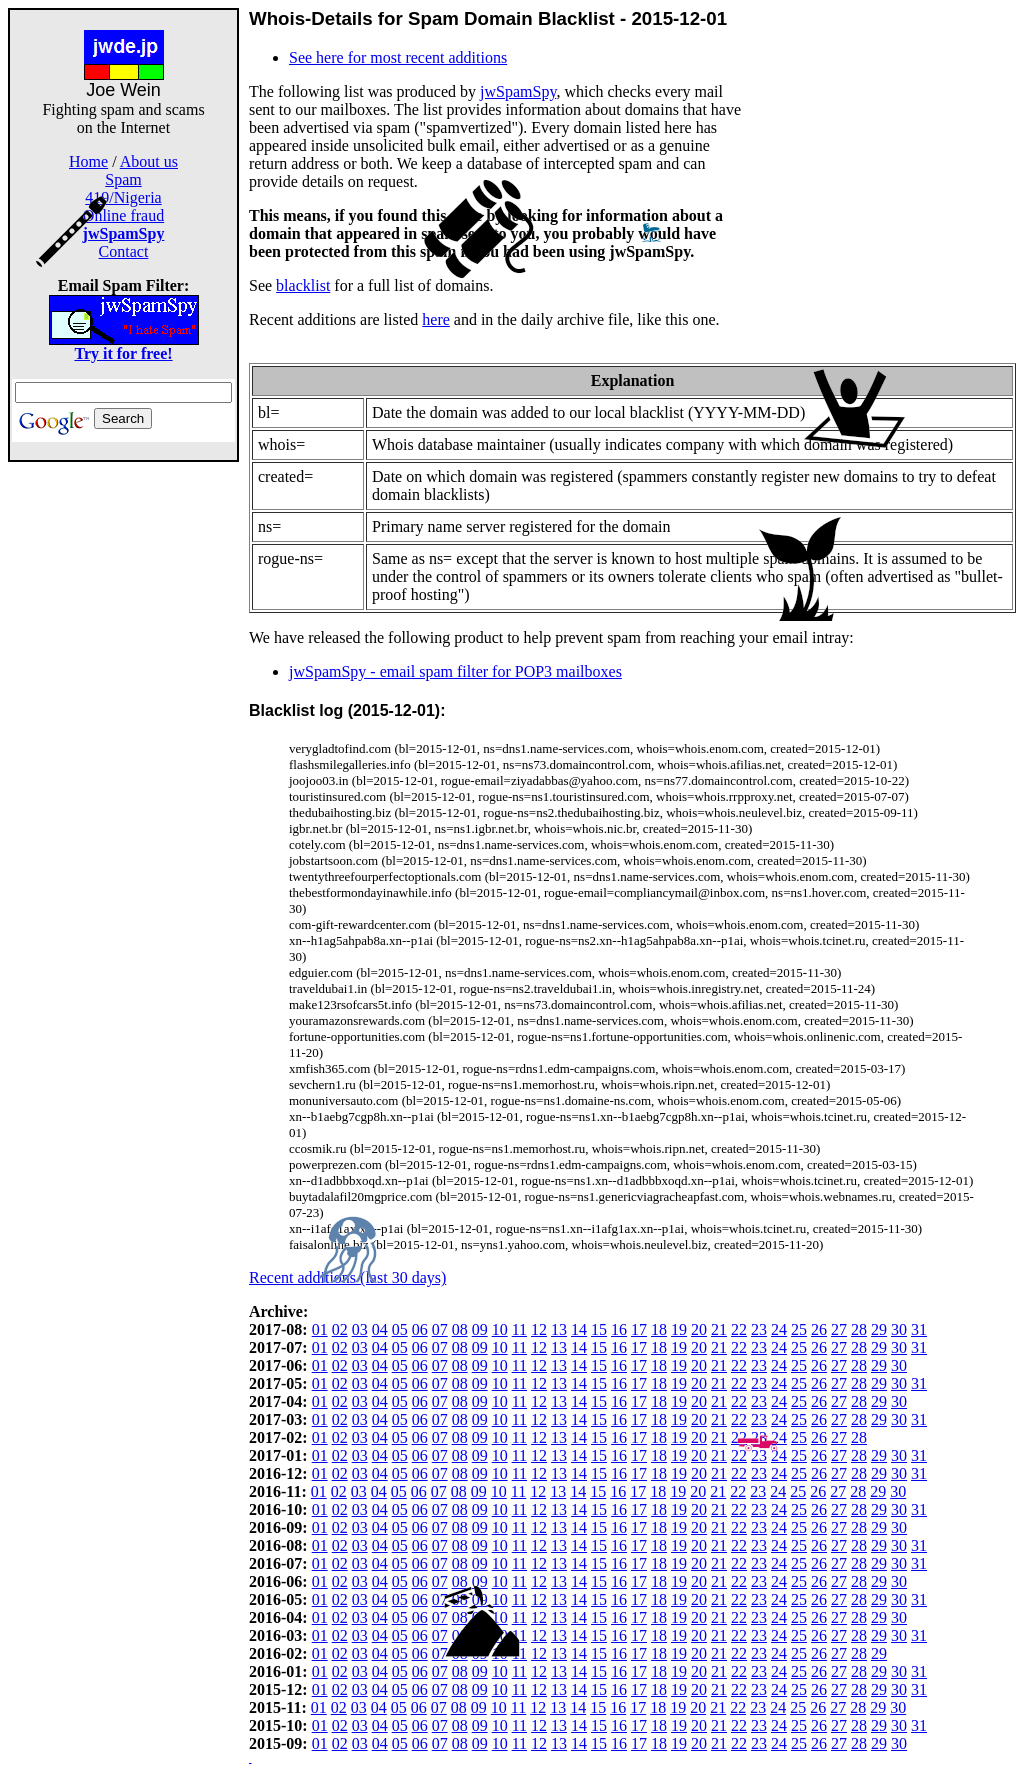  Describe the element at coordinates (71, 231) in the screenshot. I see `access music or audio player` at that location.